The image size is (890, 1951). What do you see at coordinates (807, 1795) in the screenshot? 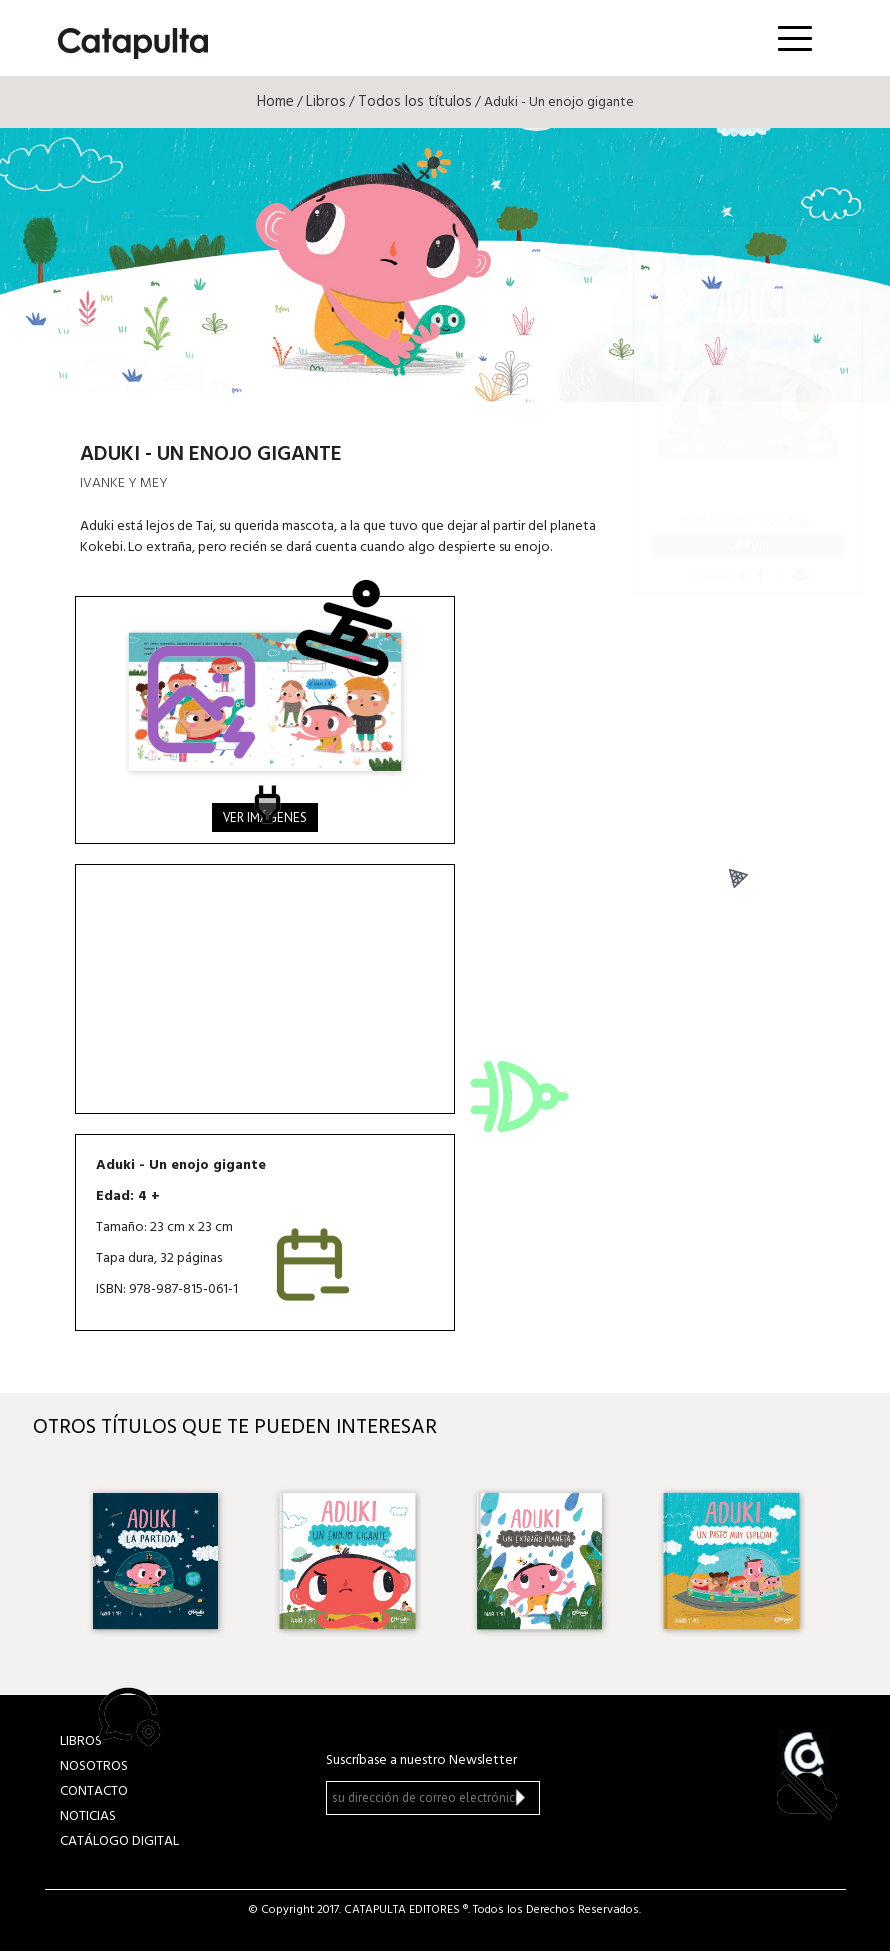
I see `indicates no cloud connection available` at bounding box center [807, 1795].